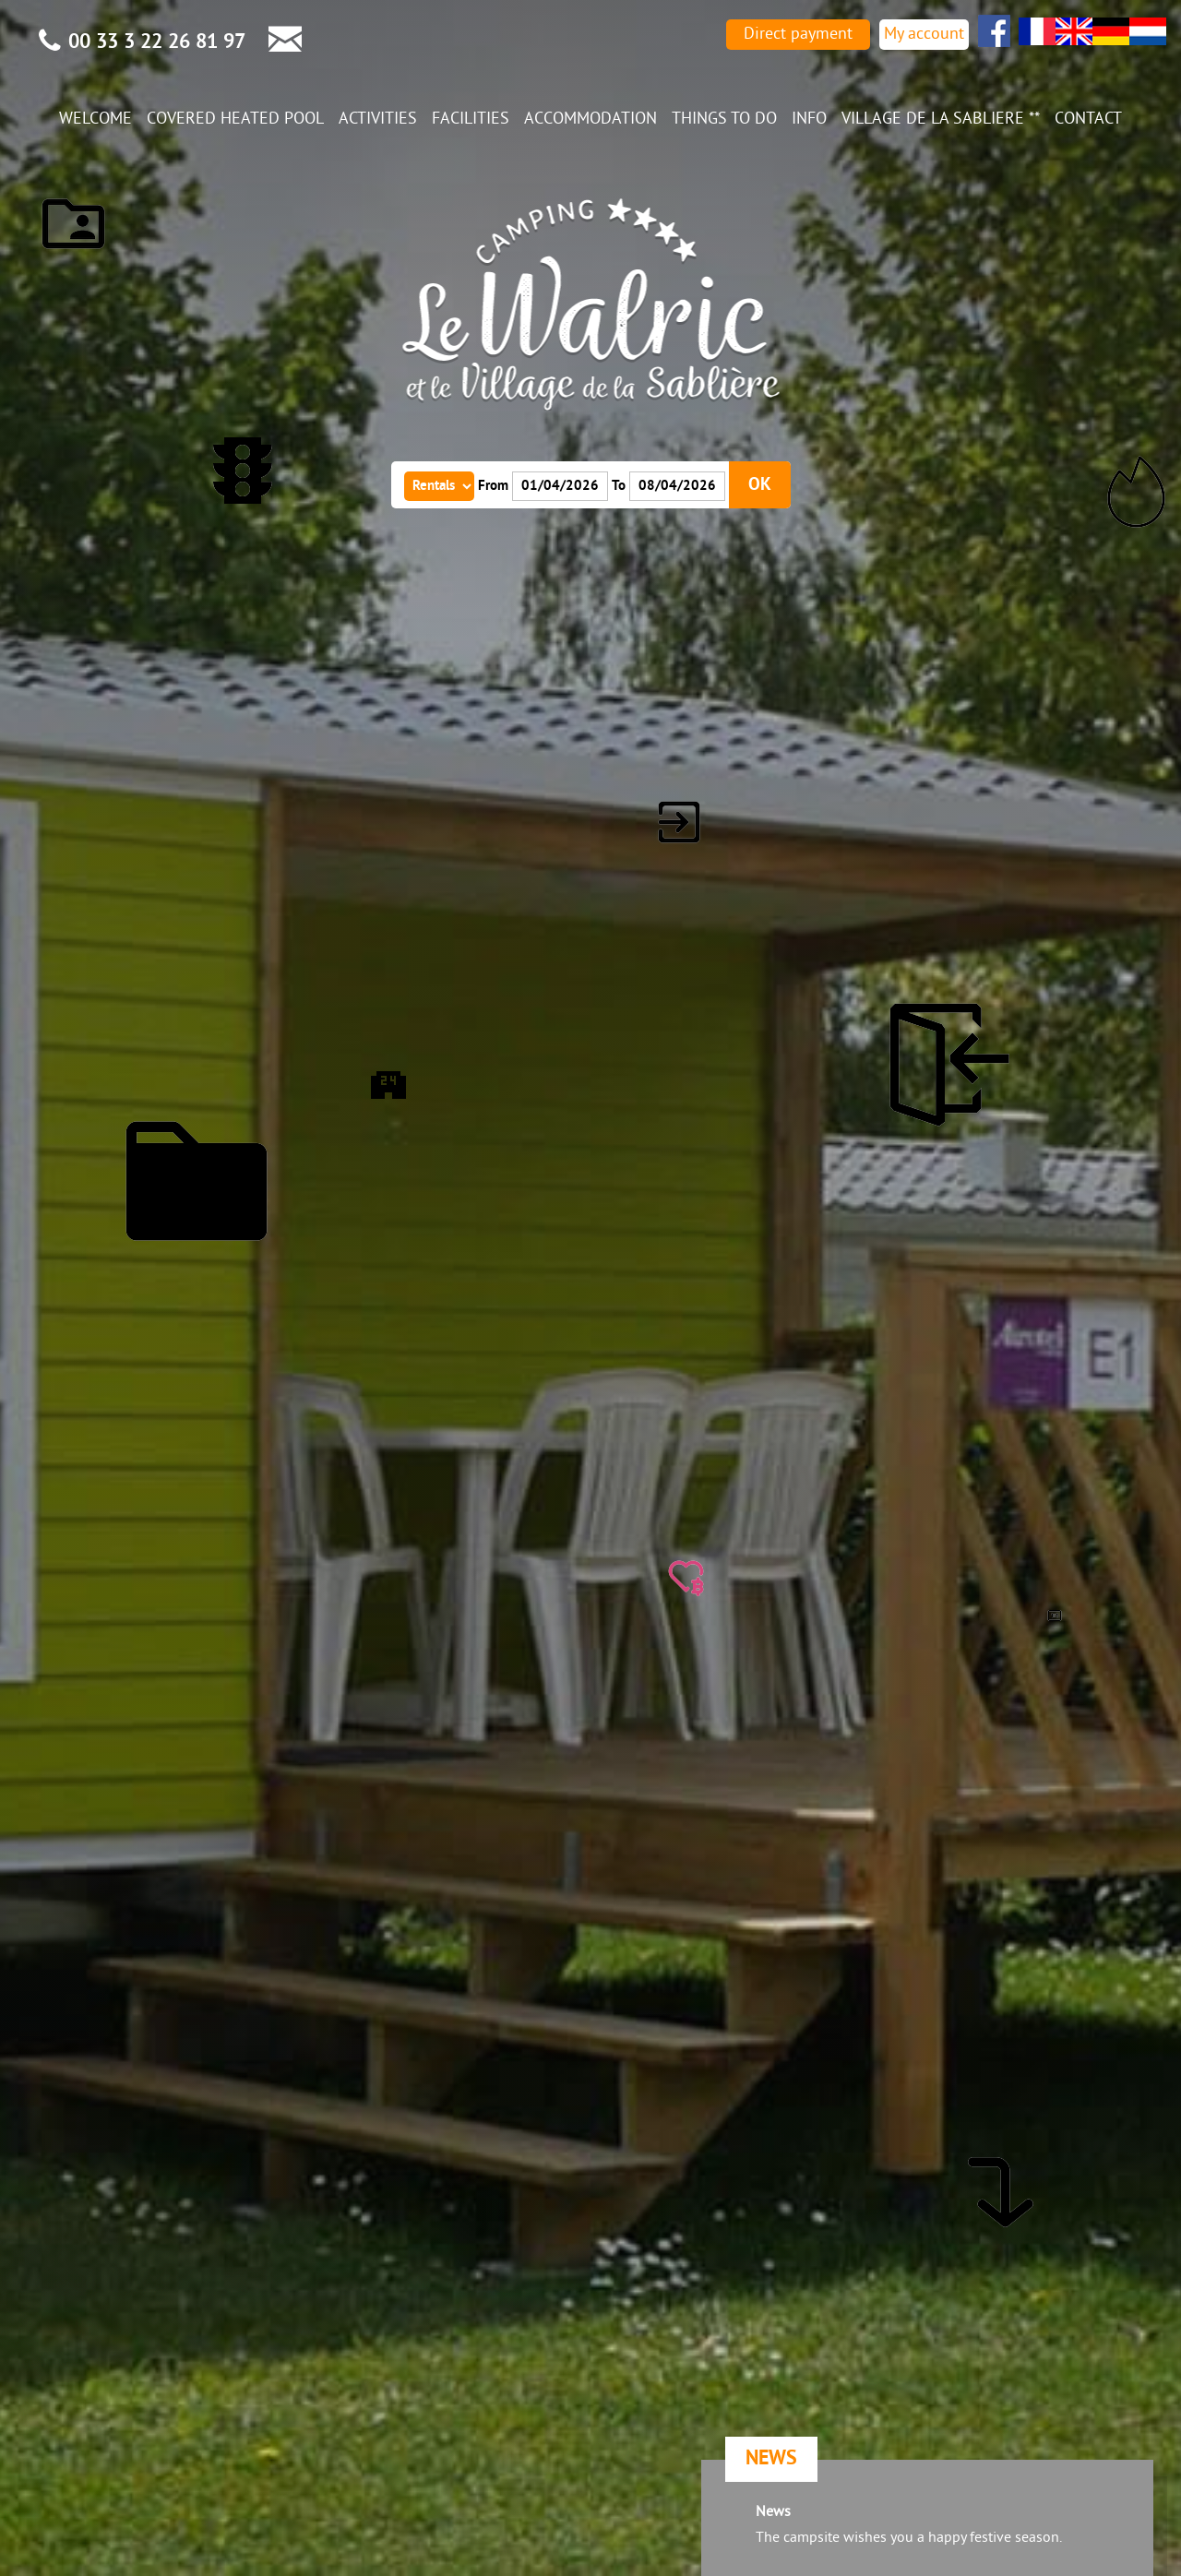 The width and height of the screenshot is (1181, 2576). Describe the element at coordinates (197, 1181) in the screenshot. I see `open file folder` at that location.